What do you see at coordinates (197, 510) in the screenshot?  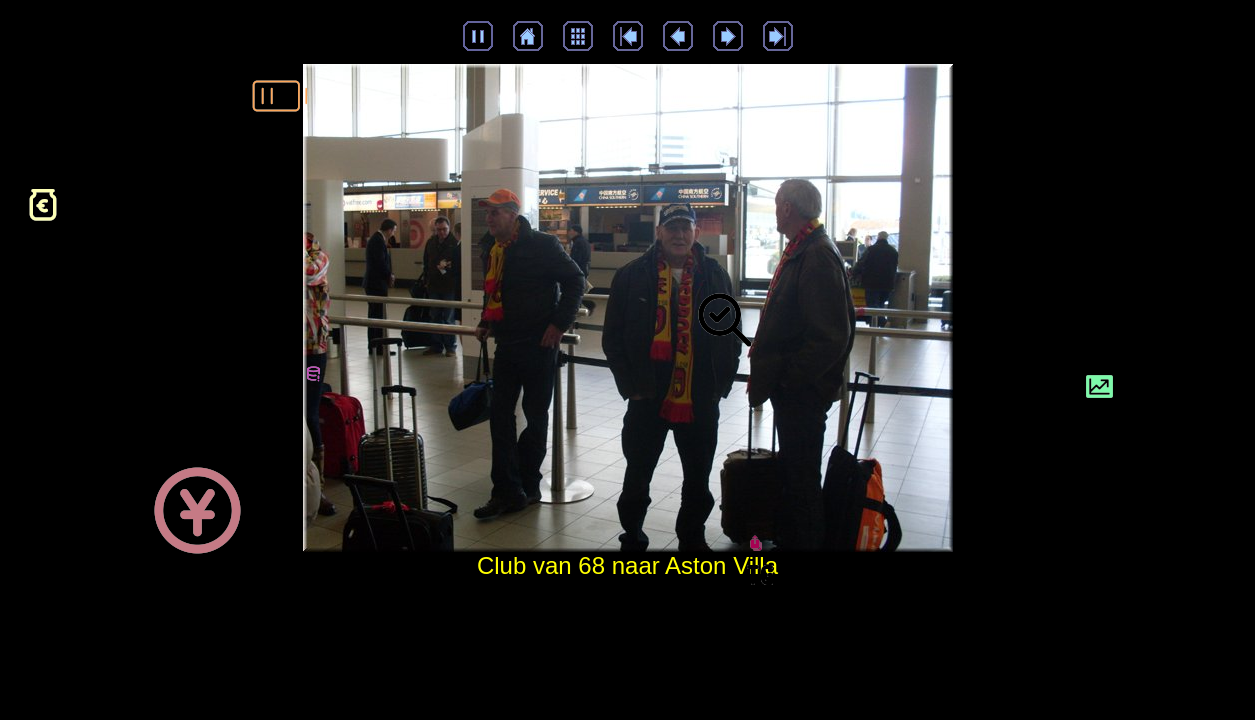 I see `make a payment in chinese yuan` at bounding box center [197, 510].